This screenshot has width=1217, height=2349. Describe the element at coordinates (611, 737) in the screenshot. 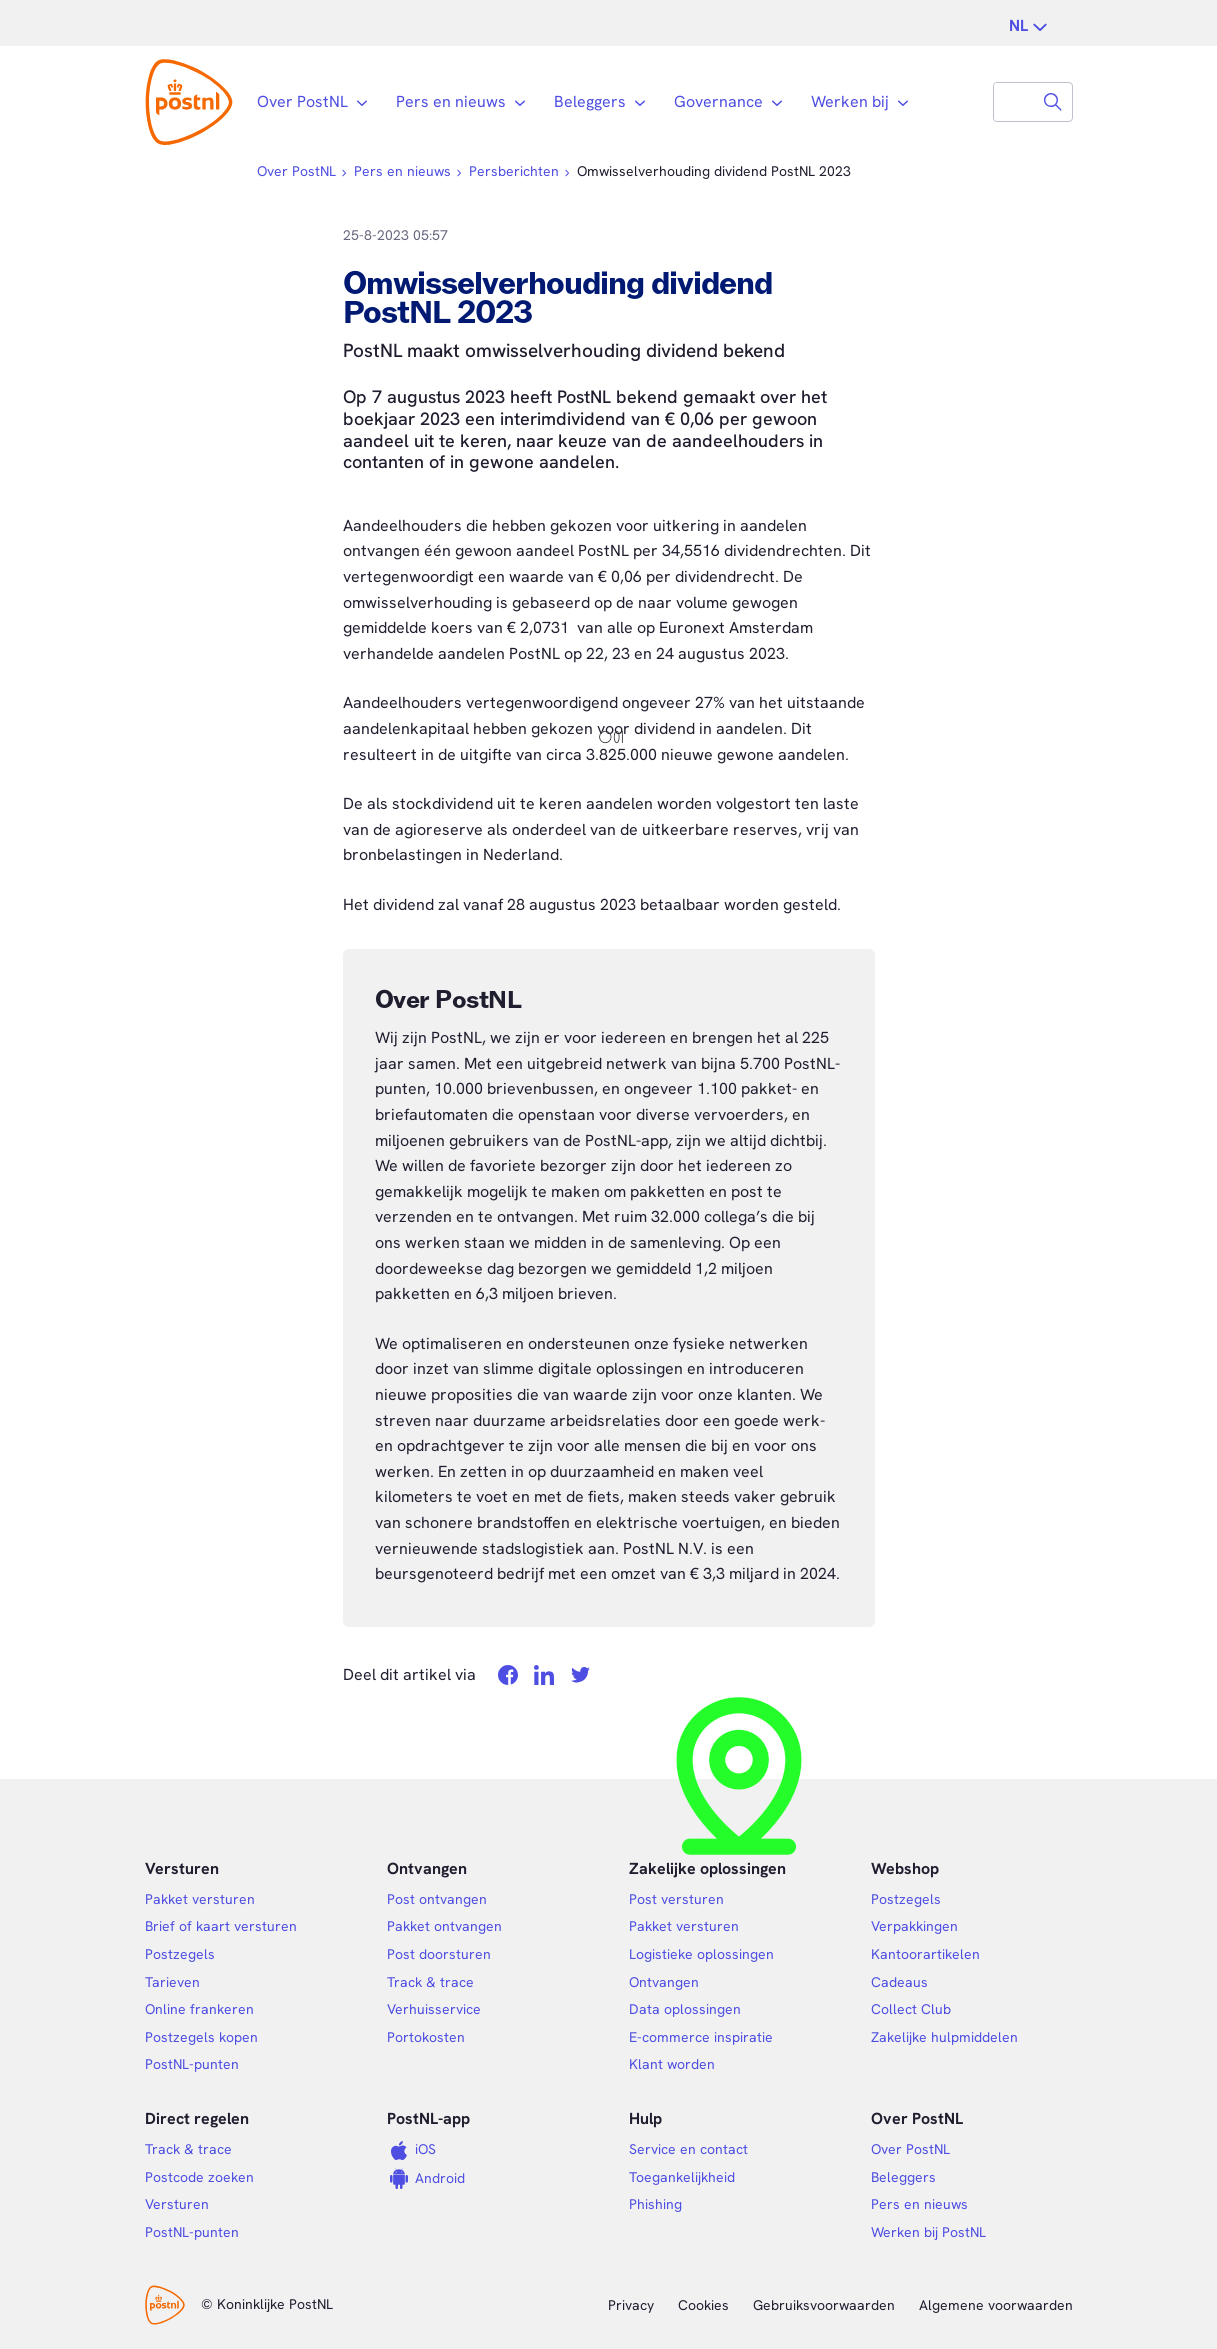

I see `open article on Medium` at that location.